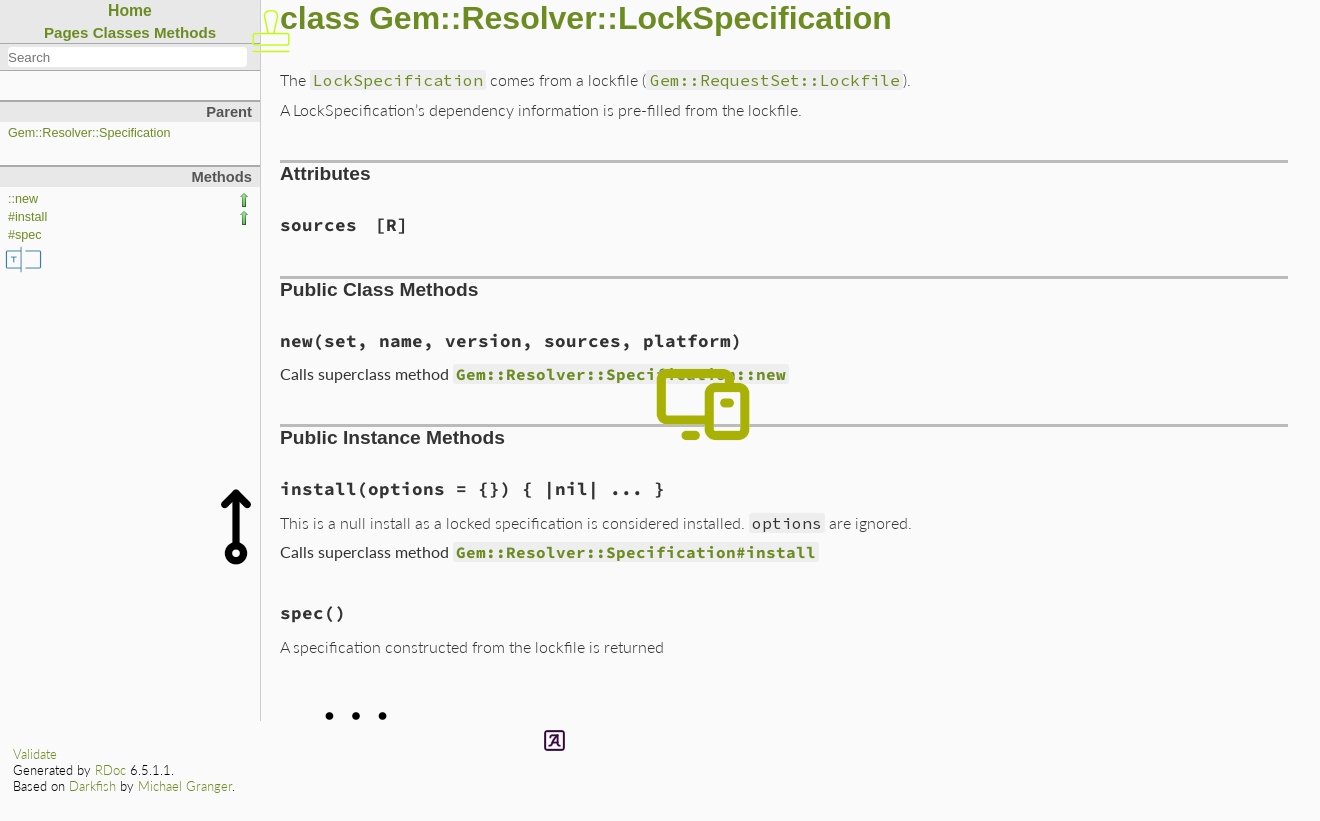 Image resolution: width=1320 pixels, height=821 pixels. Describe the element at coordinates (554, 740) in the screenshot. I see `change font or typeface settings` at that location.